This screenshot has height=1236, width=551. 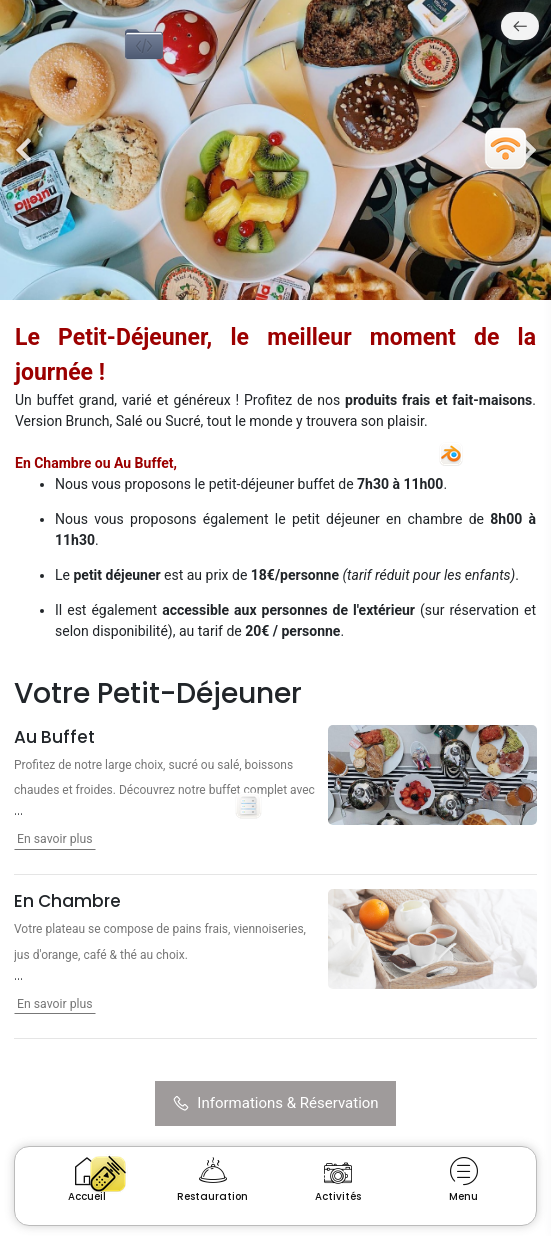 I want to click on open your code projects folder, so click(x=144, y=44).